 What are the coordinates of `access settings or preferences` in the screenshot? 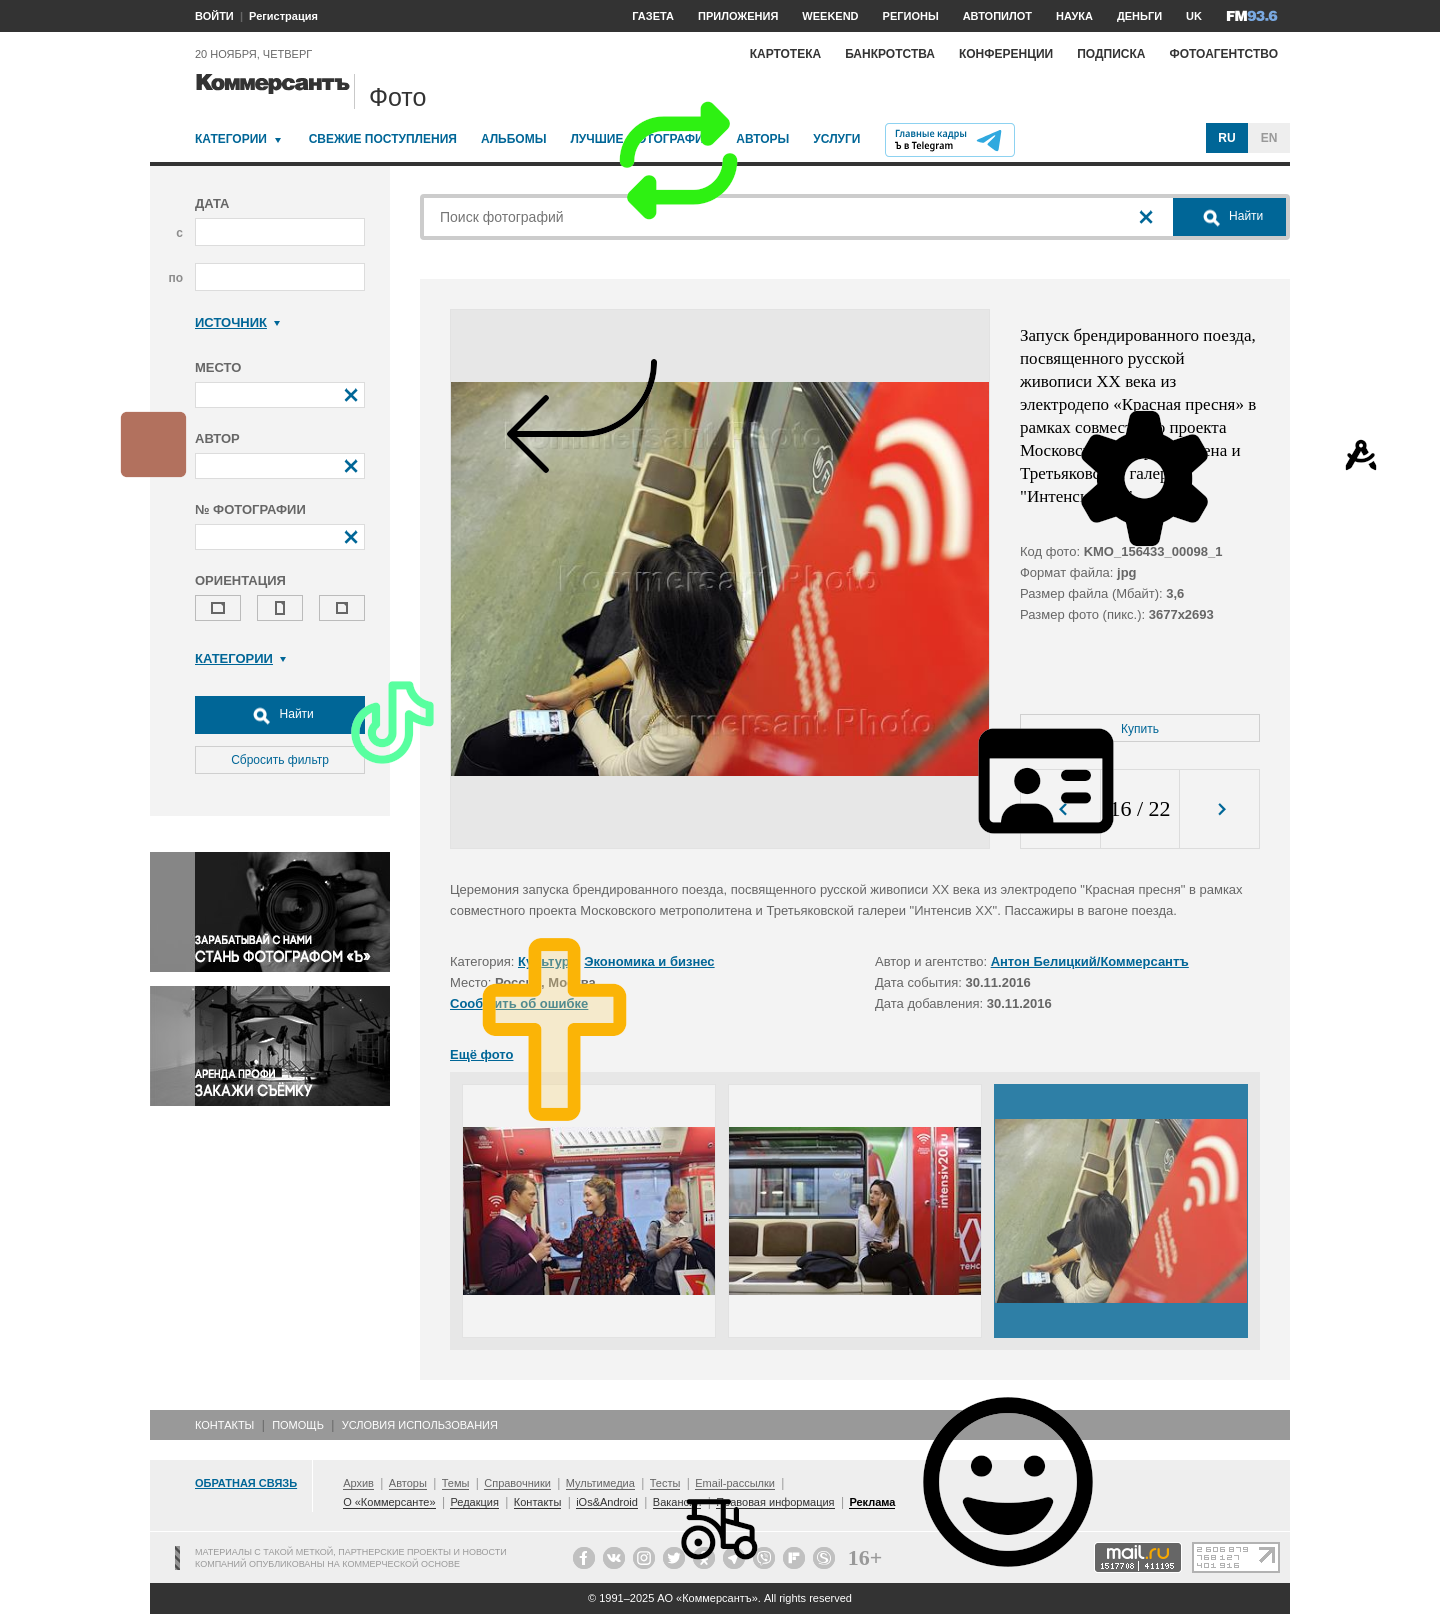 It's located at (1144, 478).